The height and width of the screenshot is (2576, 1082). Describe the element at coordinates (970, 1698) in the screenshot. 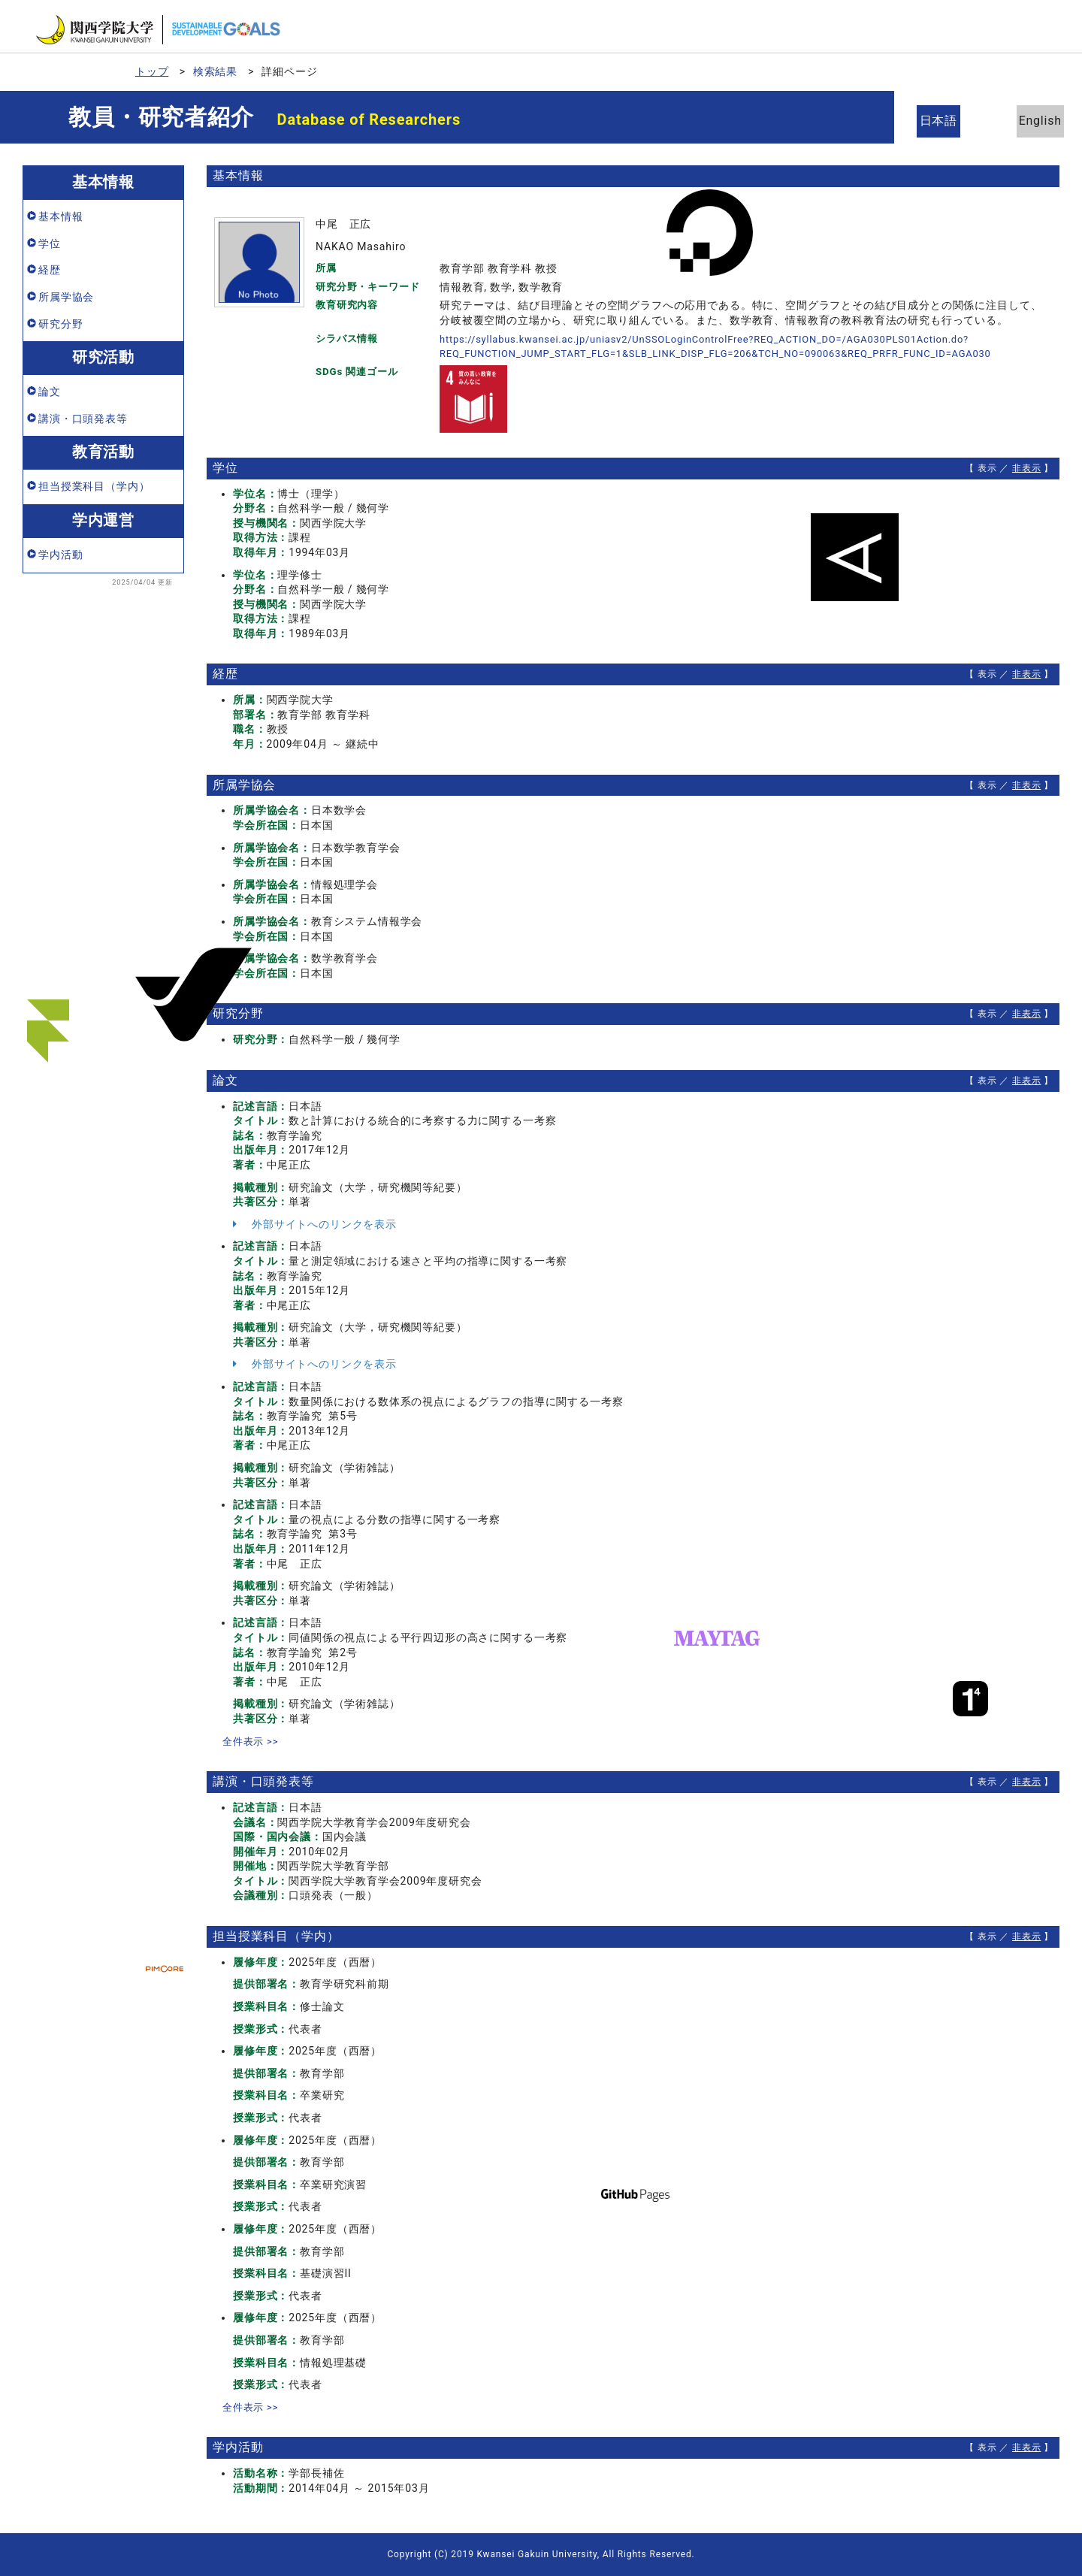

I see `open cloudflare 1.1.1.1 dns app` at that location.